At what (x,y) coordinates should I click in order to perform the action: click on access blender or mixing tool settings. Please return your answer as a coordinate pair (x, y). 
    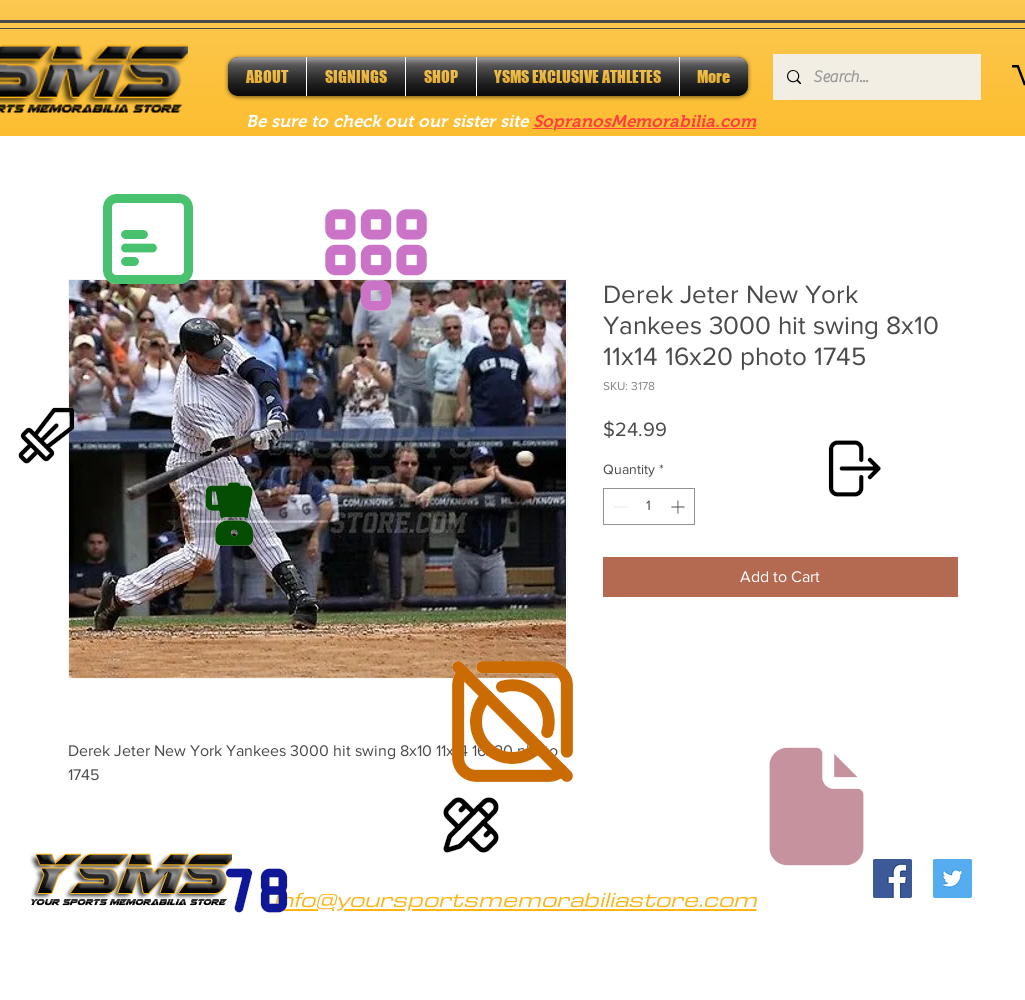
    Looking at the image, I should click on (231, 514).